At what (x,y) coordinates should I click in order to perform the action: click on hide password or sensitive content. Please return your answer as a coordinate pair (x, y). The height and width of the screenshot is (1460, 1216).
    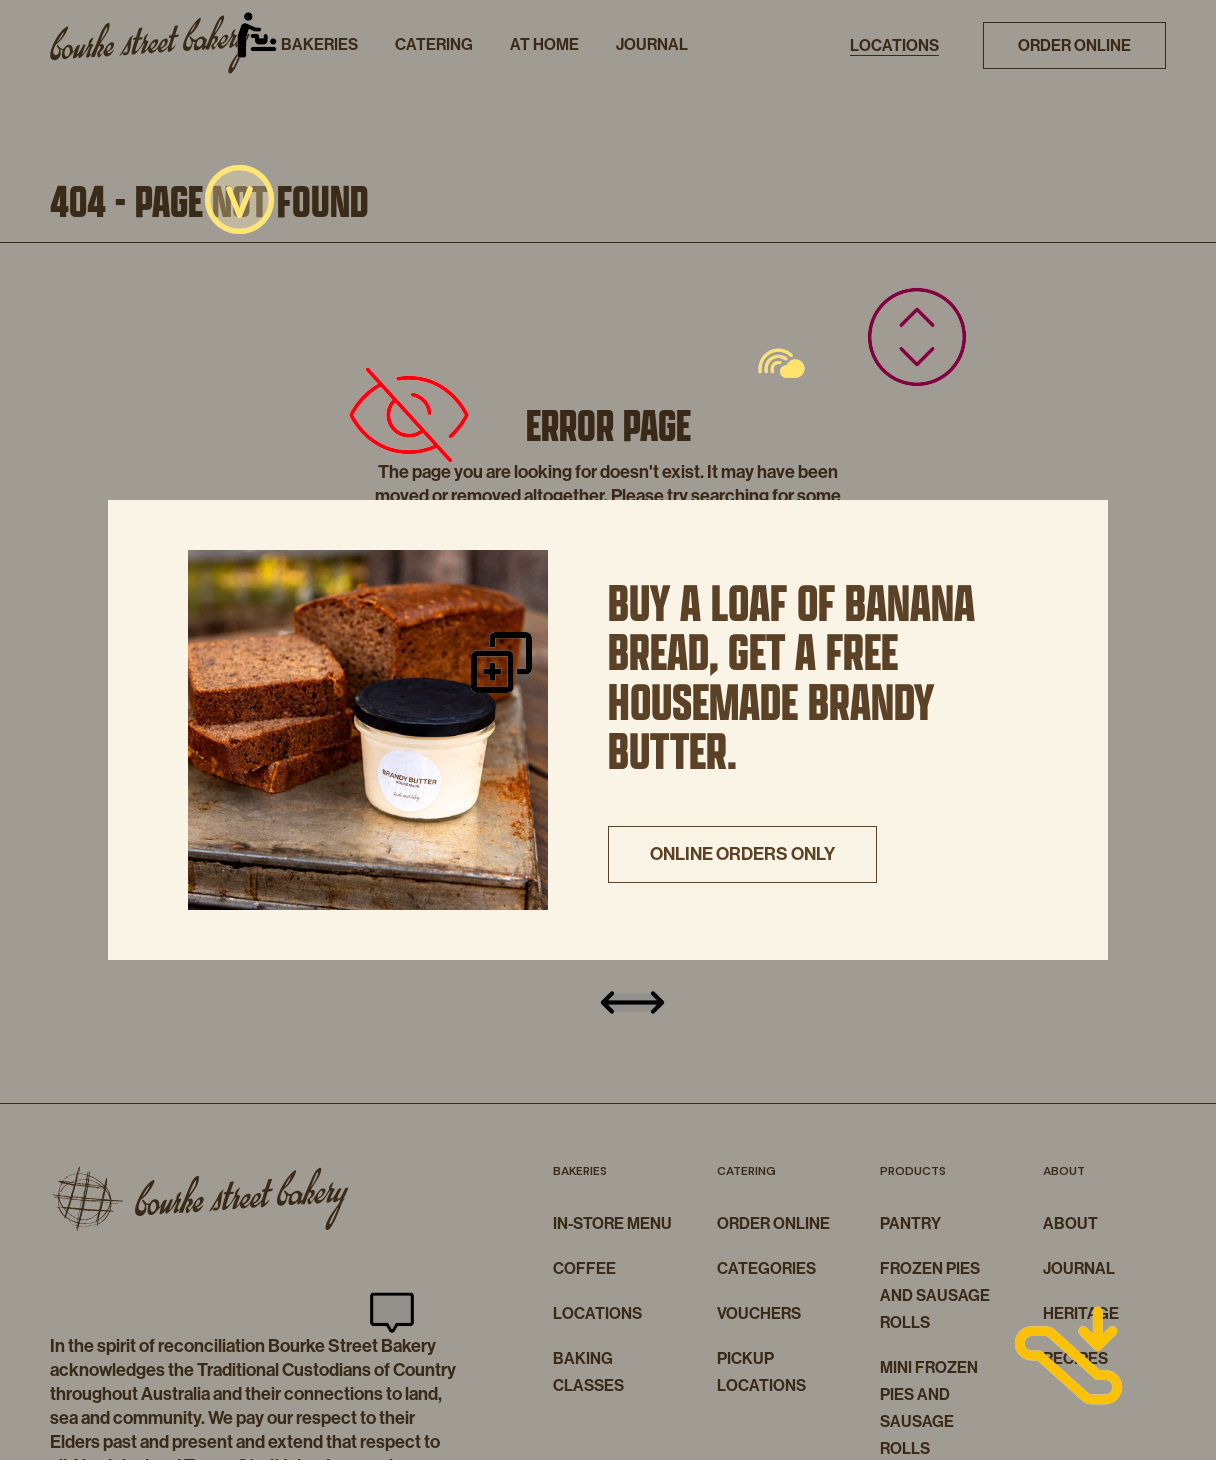
    Looking at the image, I should click on (409, 415).